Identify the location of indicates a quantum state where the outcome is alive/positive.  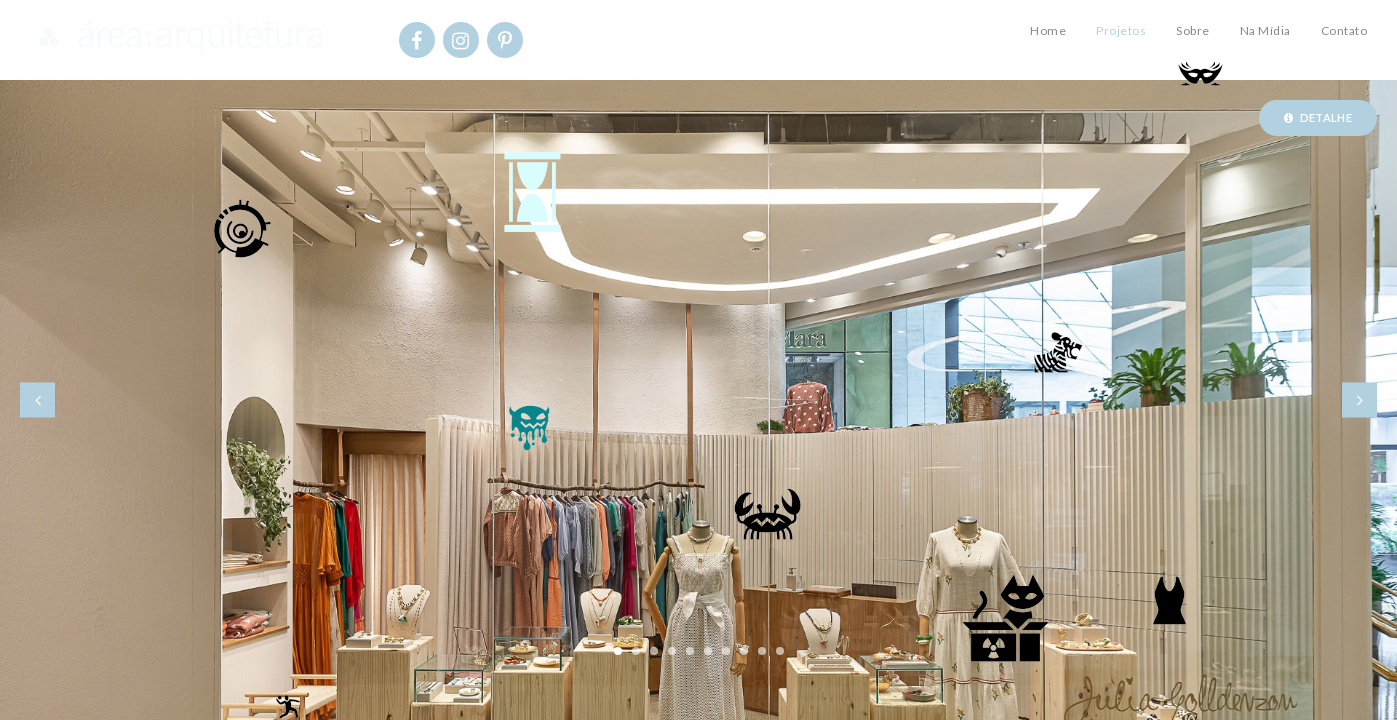
(1005, 618).